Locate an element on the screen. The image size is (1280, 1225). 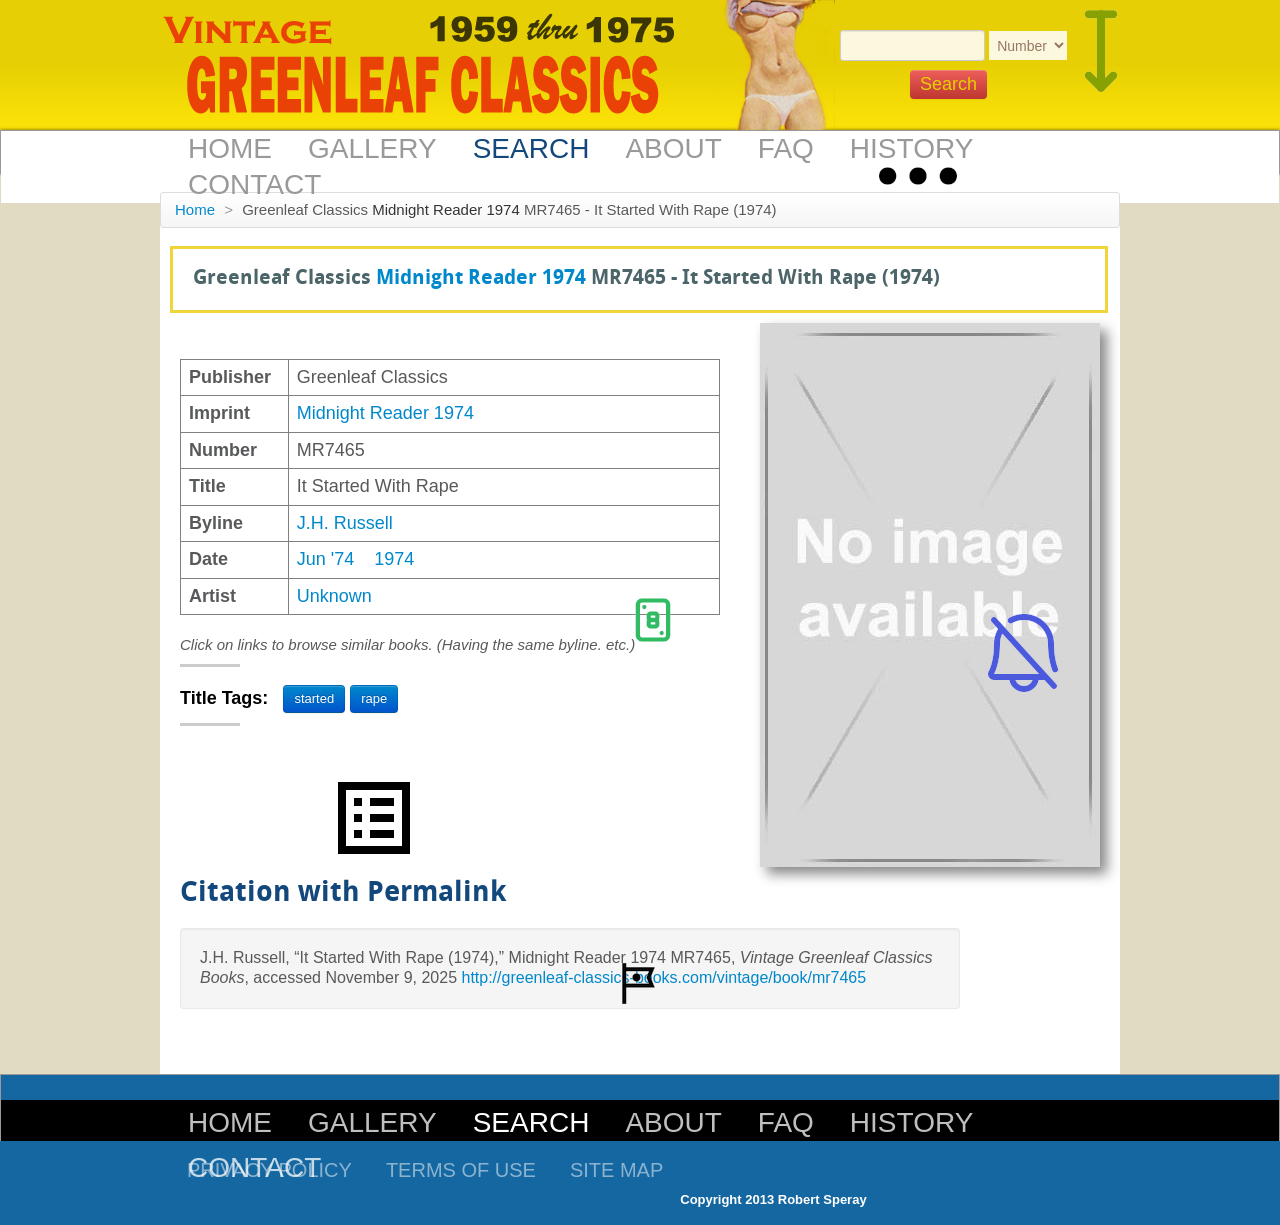
mute notifications is located at coordinates (1024, 653).